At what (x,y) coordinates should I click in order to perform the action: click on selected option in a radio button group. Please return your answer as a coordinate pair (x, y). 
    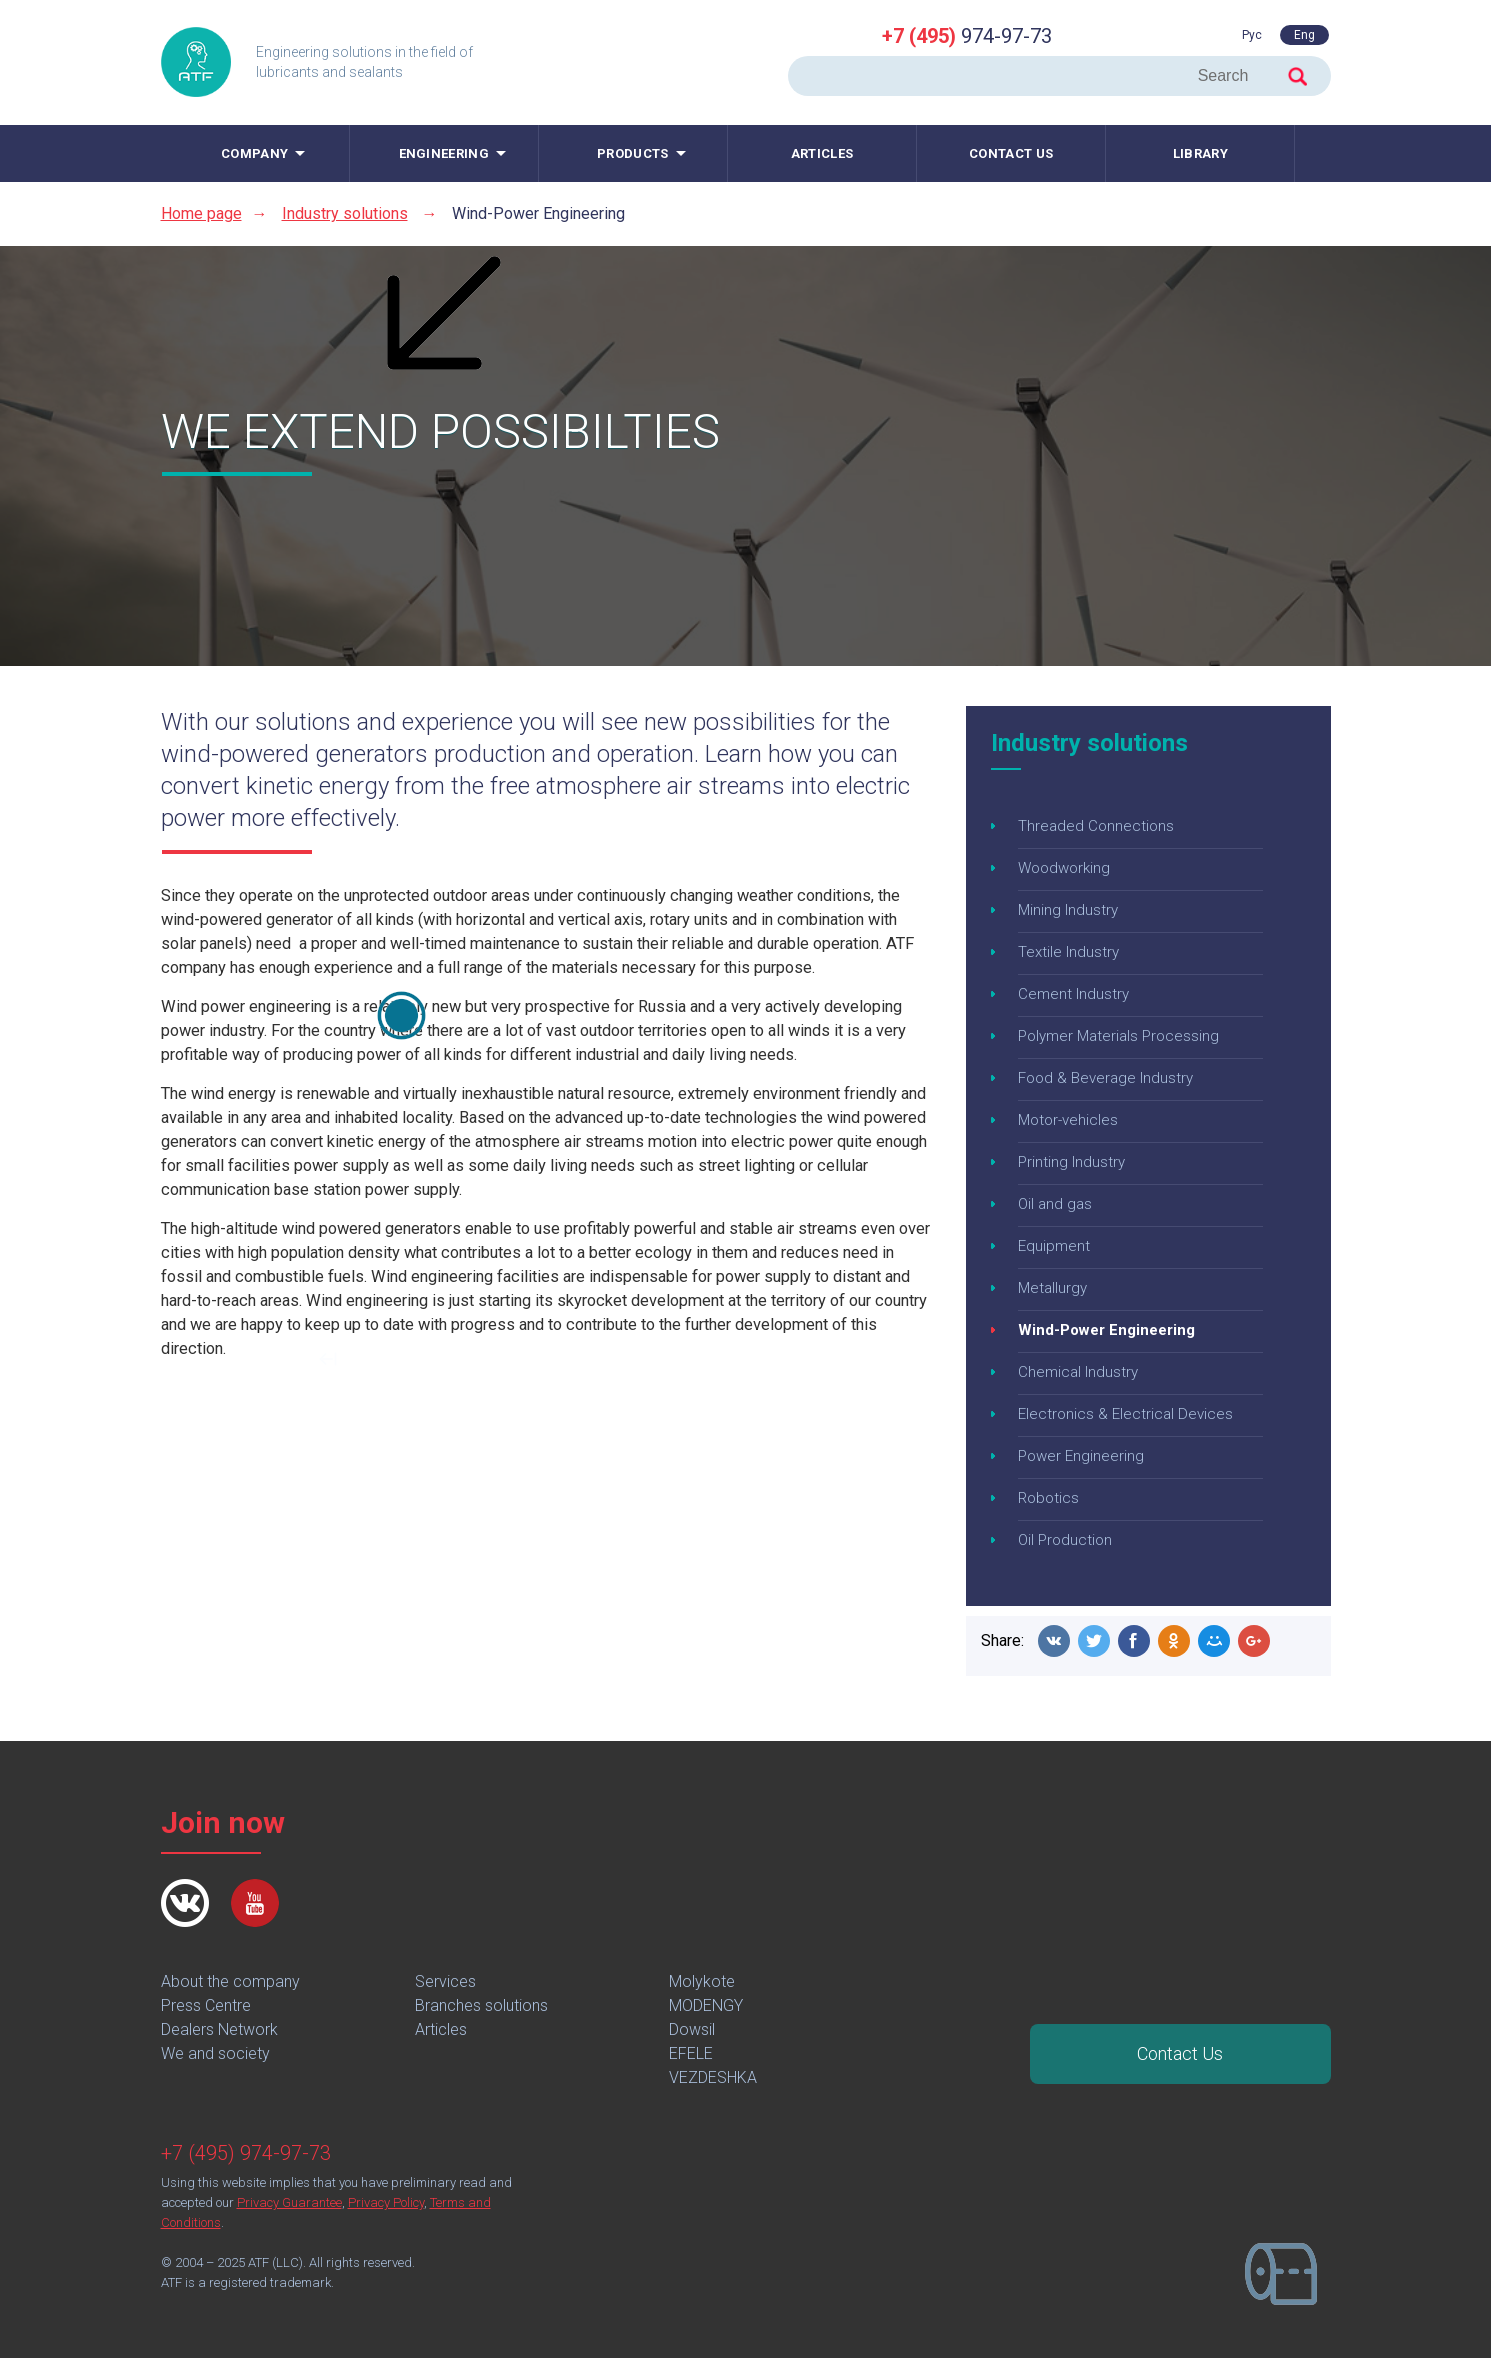
    Looking at the image, I should click on (401, 1015).